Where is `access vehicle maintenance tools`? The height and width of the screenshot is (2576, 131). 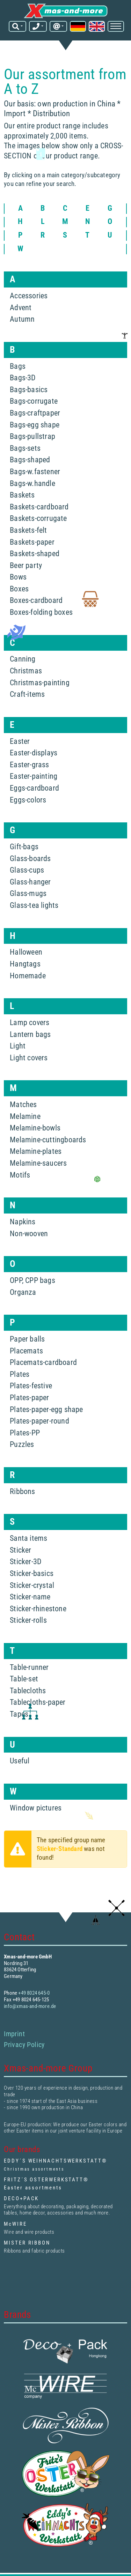
access vehicle maintenance tools is located at coordinates (116, 1908).